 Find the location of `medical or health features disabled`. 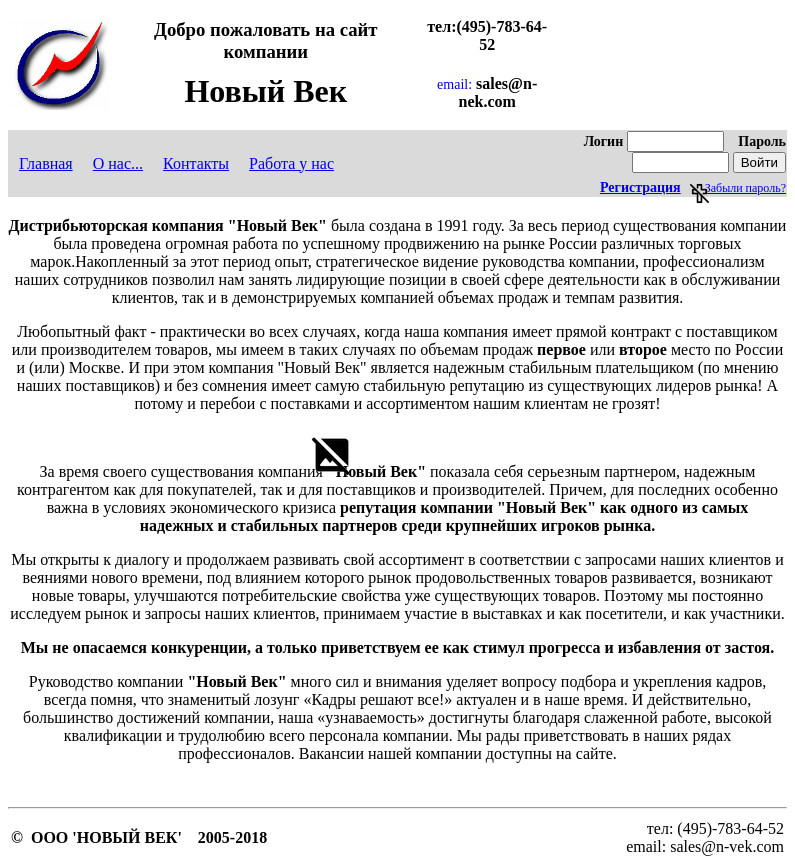

medical or health features disabled is located at coordinates (699, 193).